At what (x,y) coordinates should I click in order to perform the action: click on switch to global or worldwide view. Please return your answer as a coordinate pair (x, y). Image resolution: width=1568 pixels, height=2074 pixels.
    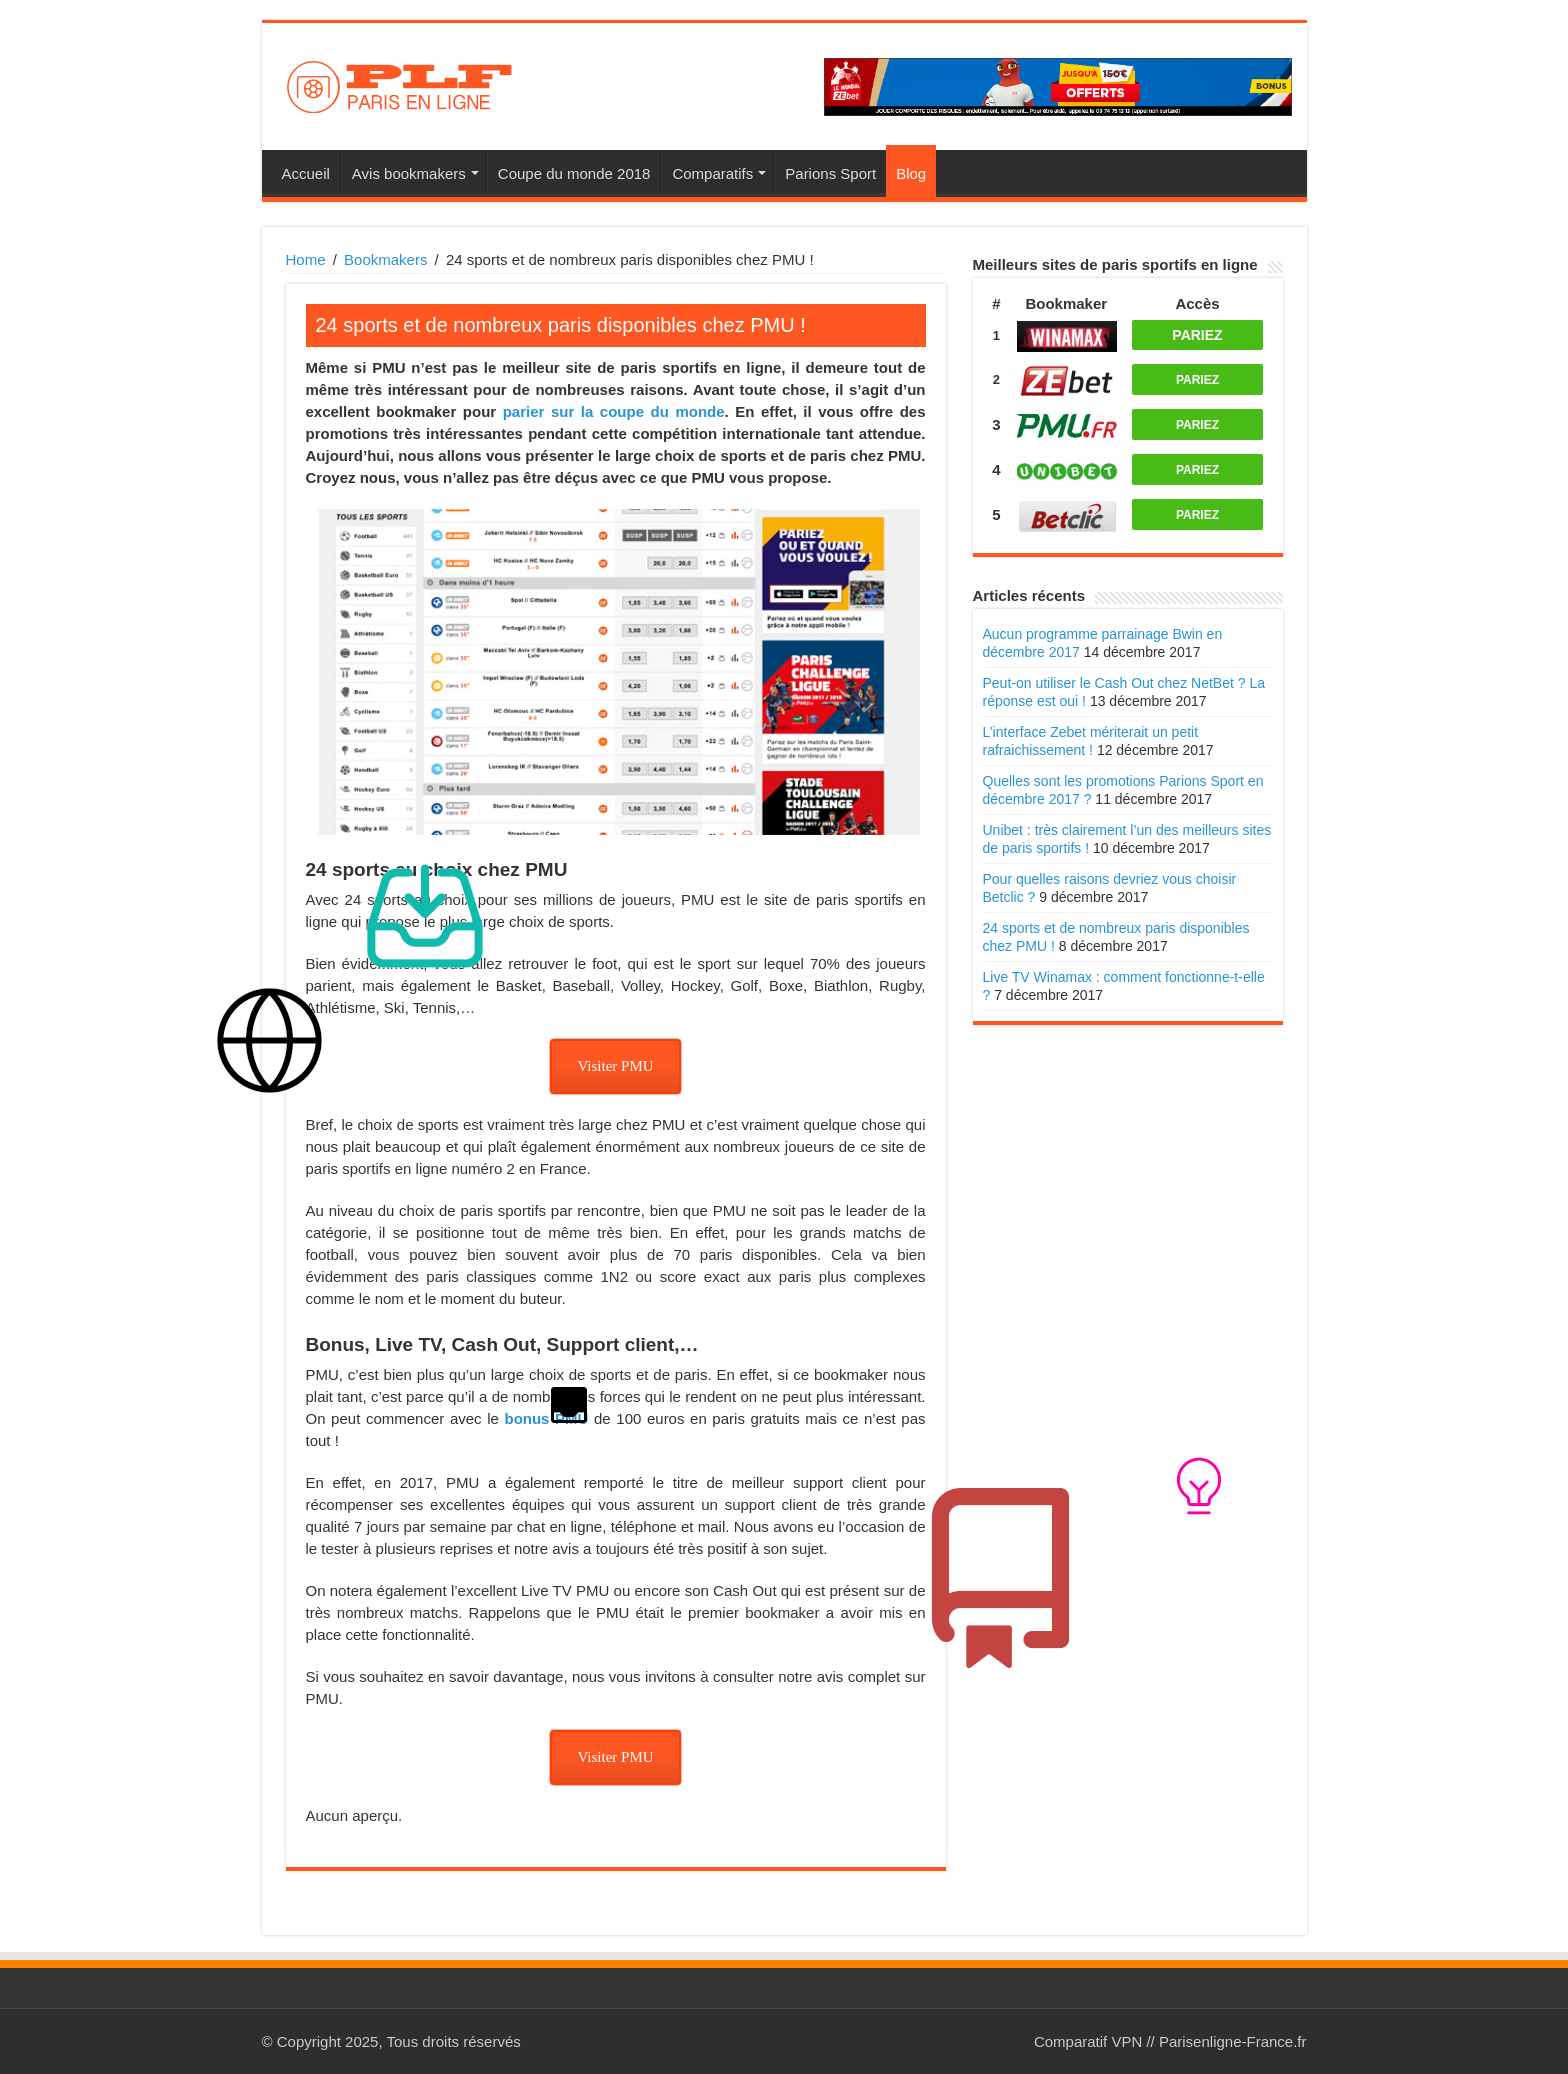
    Looking at the image, I should click on (269, 1040).